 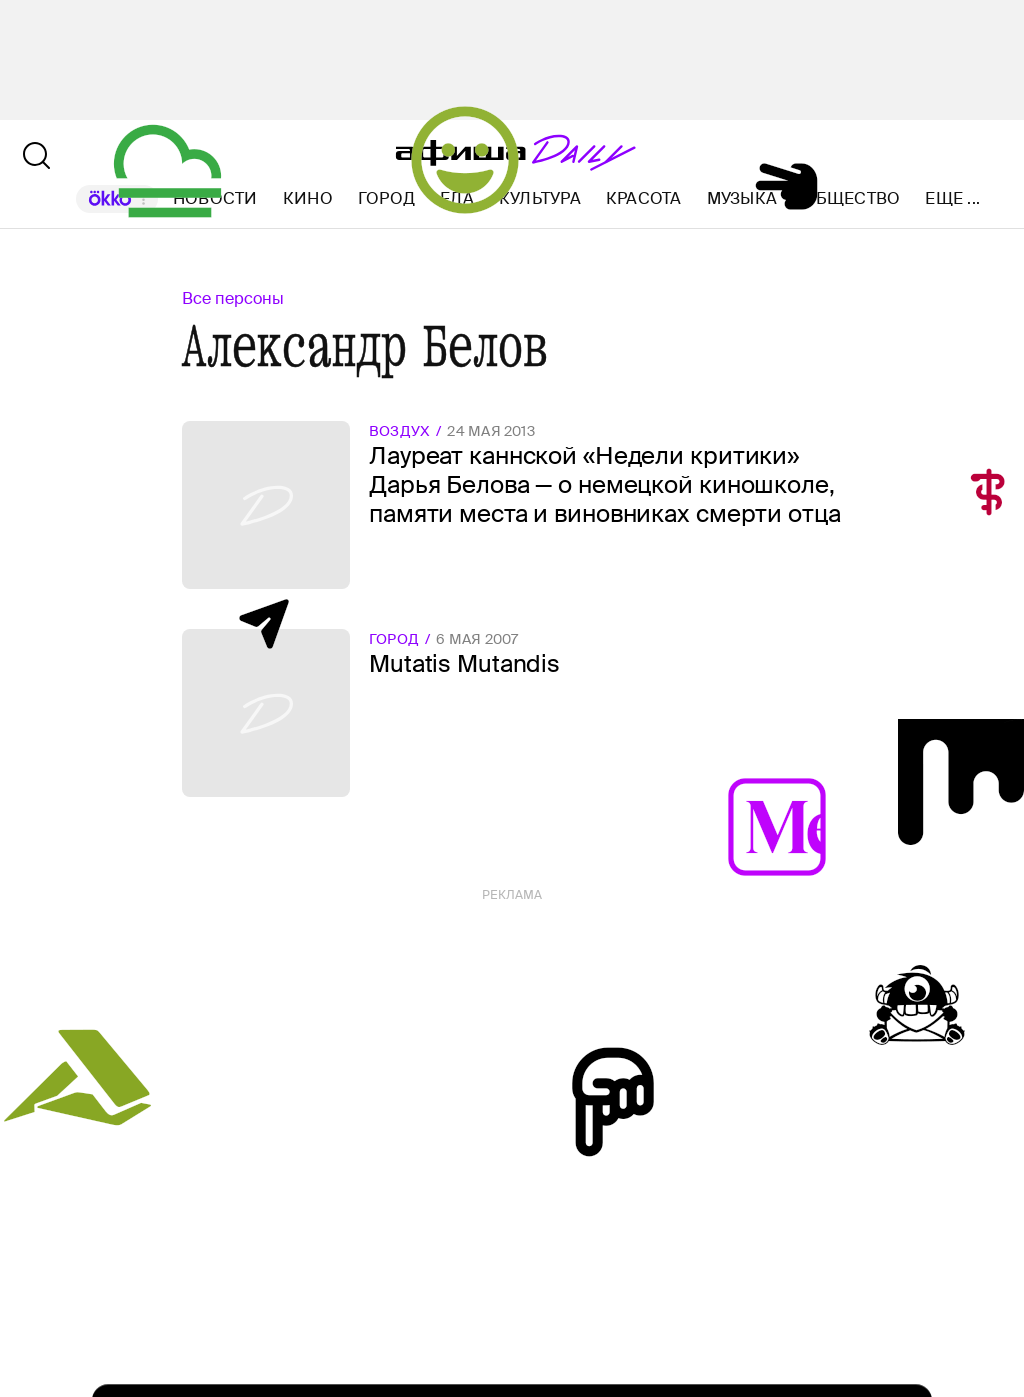 What do you see at coordinates (786, 186) in the screenshot?
I see `select scissors in rock-paper-scissors game` at bounding box center [786, 186].